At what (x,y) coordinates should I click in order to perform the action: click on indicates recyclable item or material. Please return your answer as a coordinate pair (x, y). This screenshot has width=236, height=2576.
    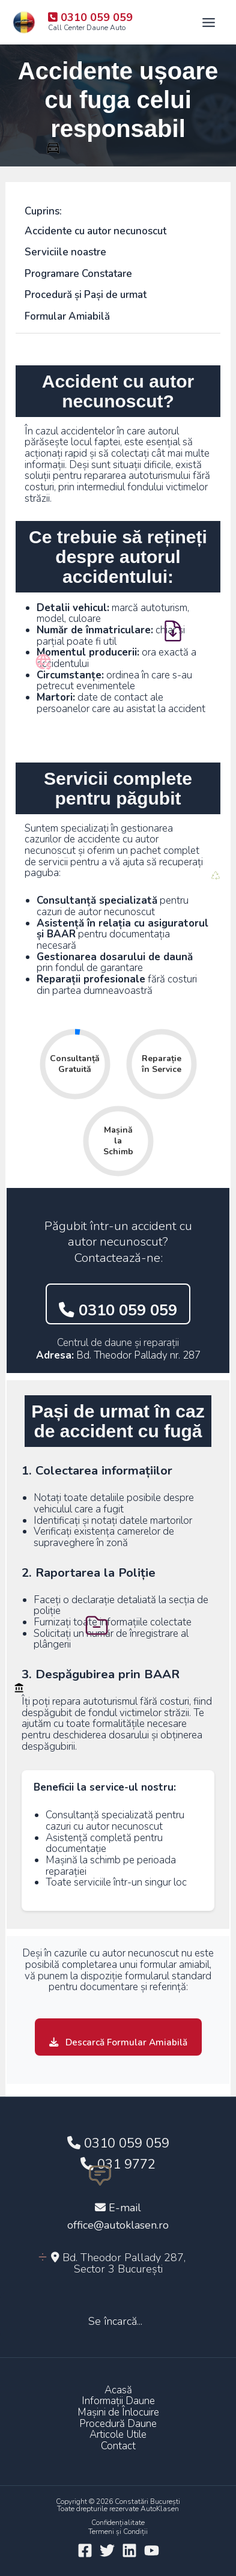
    Looking at the image, I should click on (216, 875).